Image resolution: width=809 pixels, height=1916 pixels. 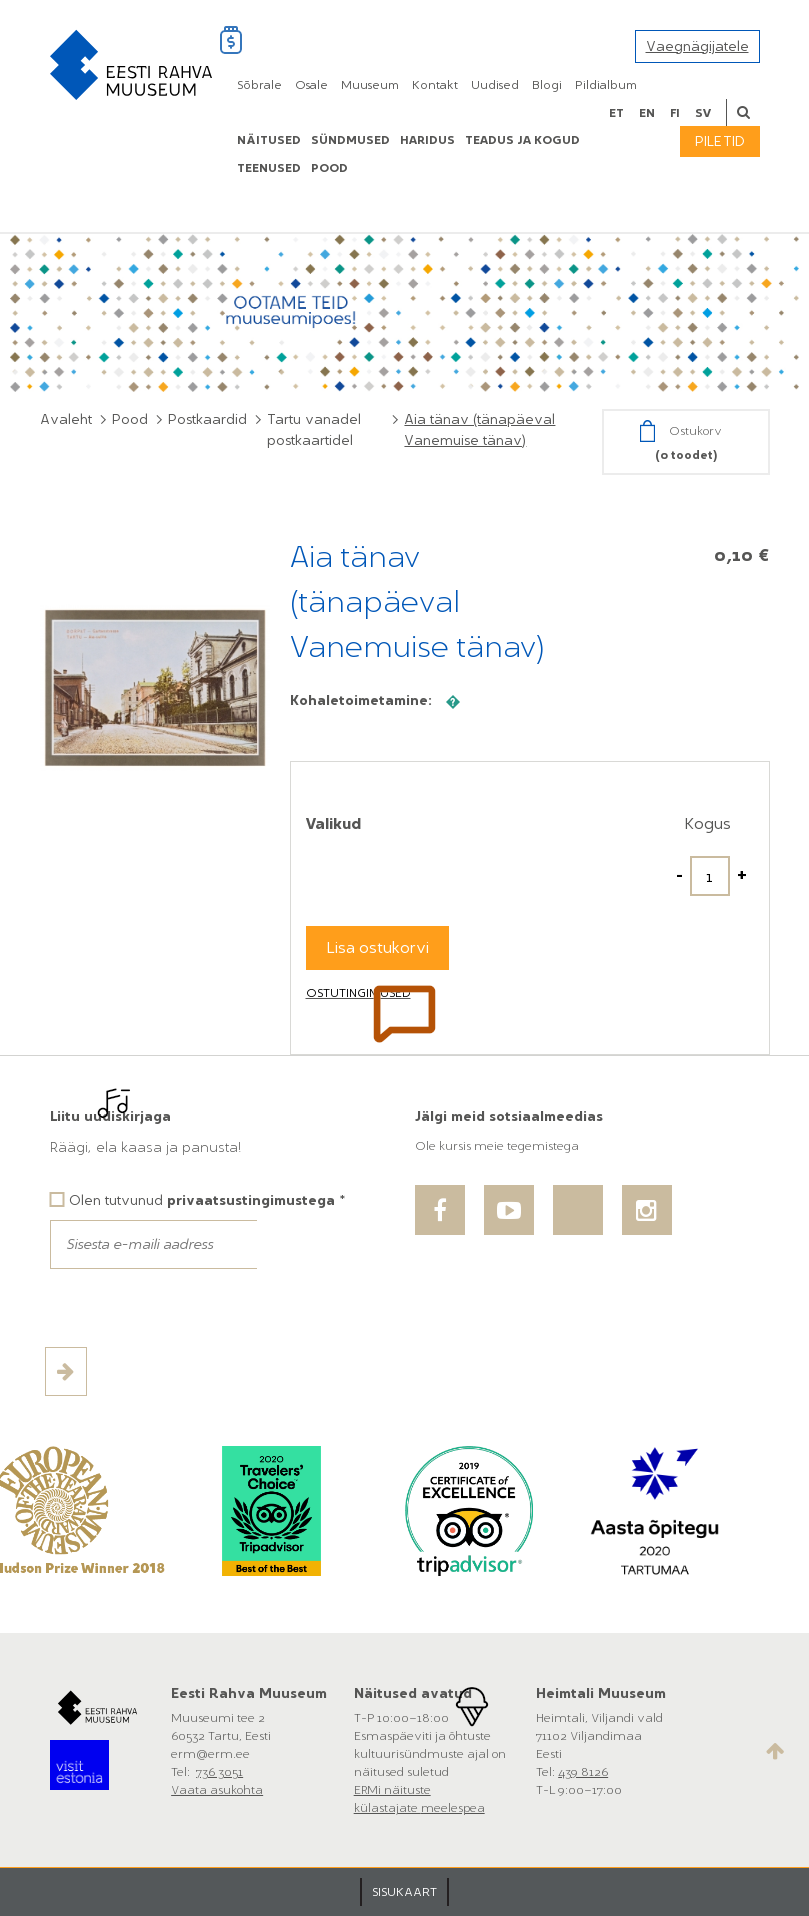 I want to click on remove a song from playlist, so click(x=114, y=1102).